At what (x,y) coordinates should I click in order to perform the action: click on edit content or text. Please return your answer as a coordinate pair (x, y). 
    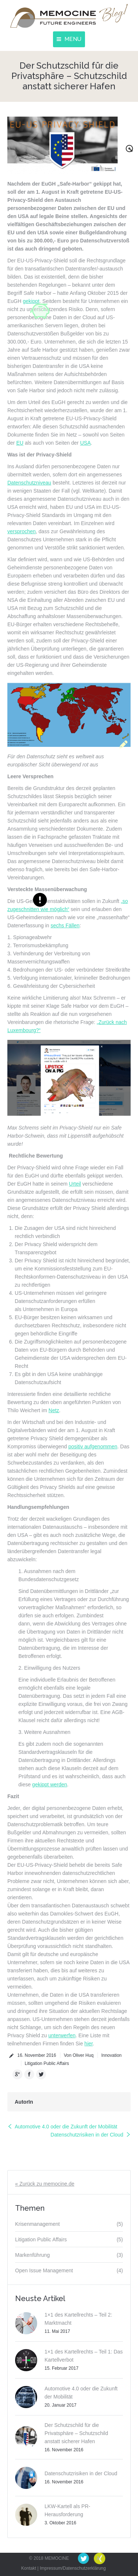
    Looking at the image, I should click on (123, 744).